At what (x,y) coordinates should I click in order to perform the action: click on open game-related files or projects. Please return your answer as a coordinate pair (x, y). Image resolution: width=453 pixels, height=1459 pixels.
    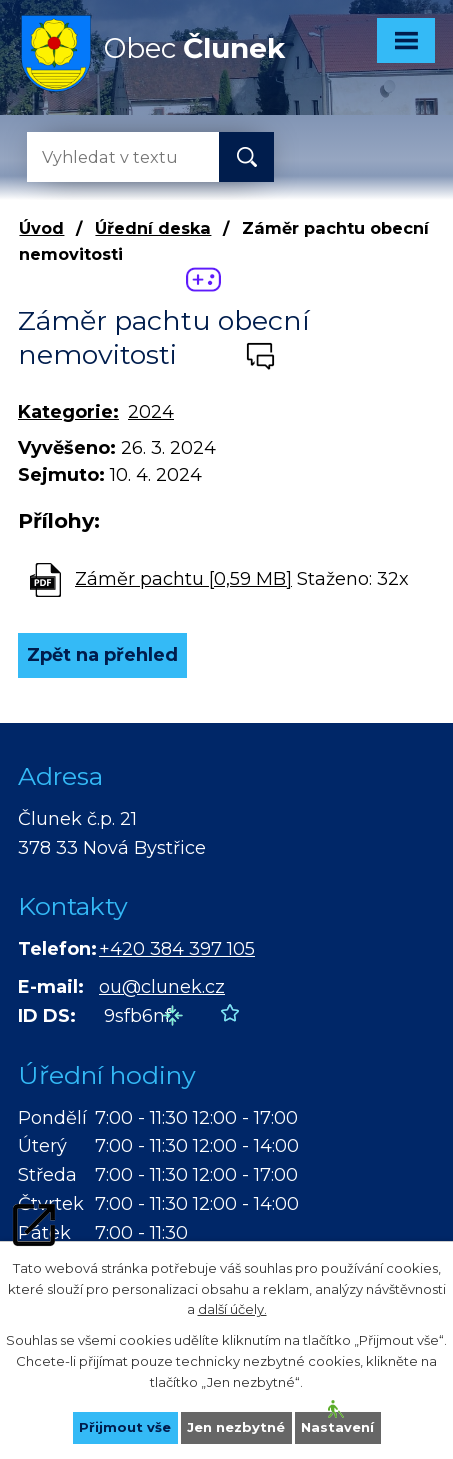
    Looking at the image, I should click on (203, 278).